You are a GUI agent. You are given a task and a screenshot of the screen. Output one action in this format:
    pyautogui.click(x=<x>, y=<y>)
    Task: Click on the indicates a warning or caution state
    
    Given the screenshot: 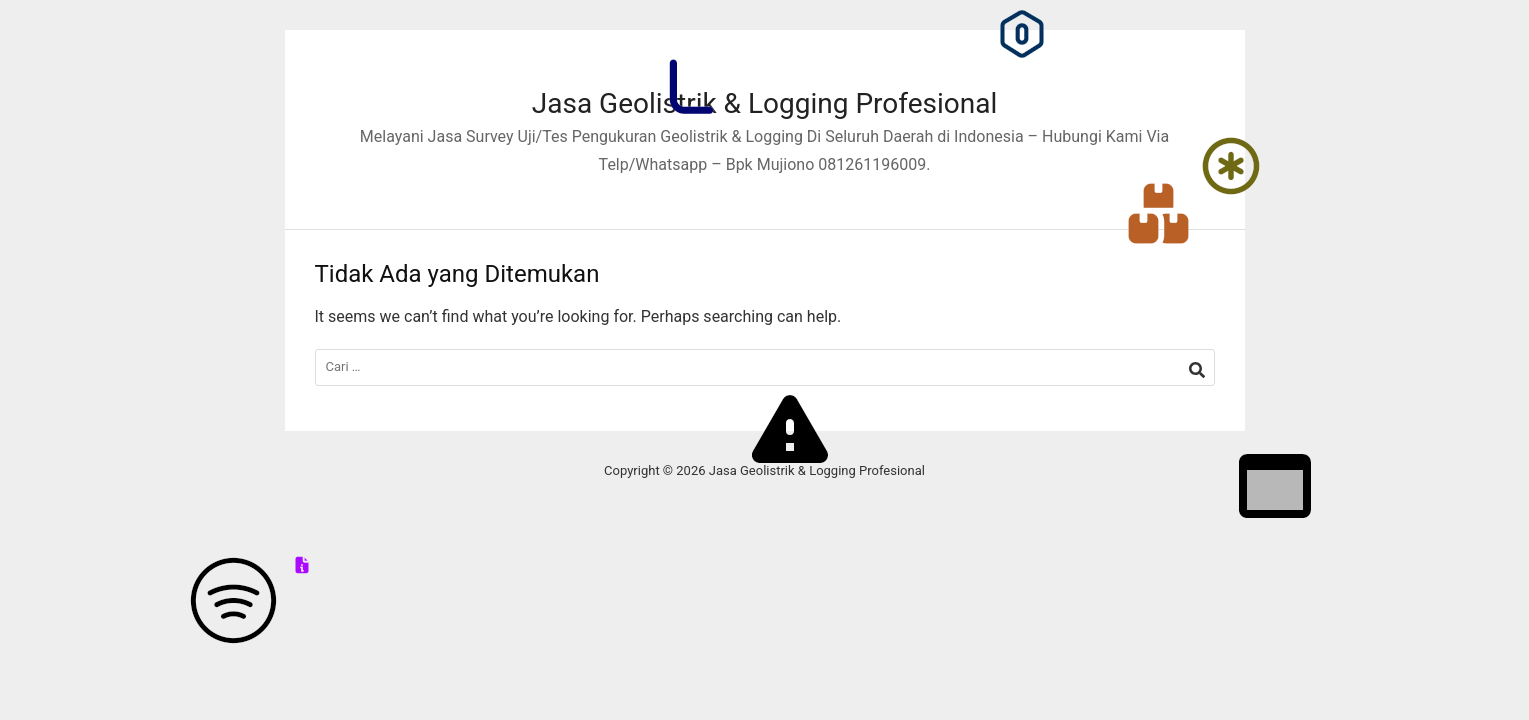 What is the action you would take?
    pyautogui.click(x=790, y=427)
    